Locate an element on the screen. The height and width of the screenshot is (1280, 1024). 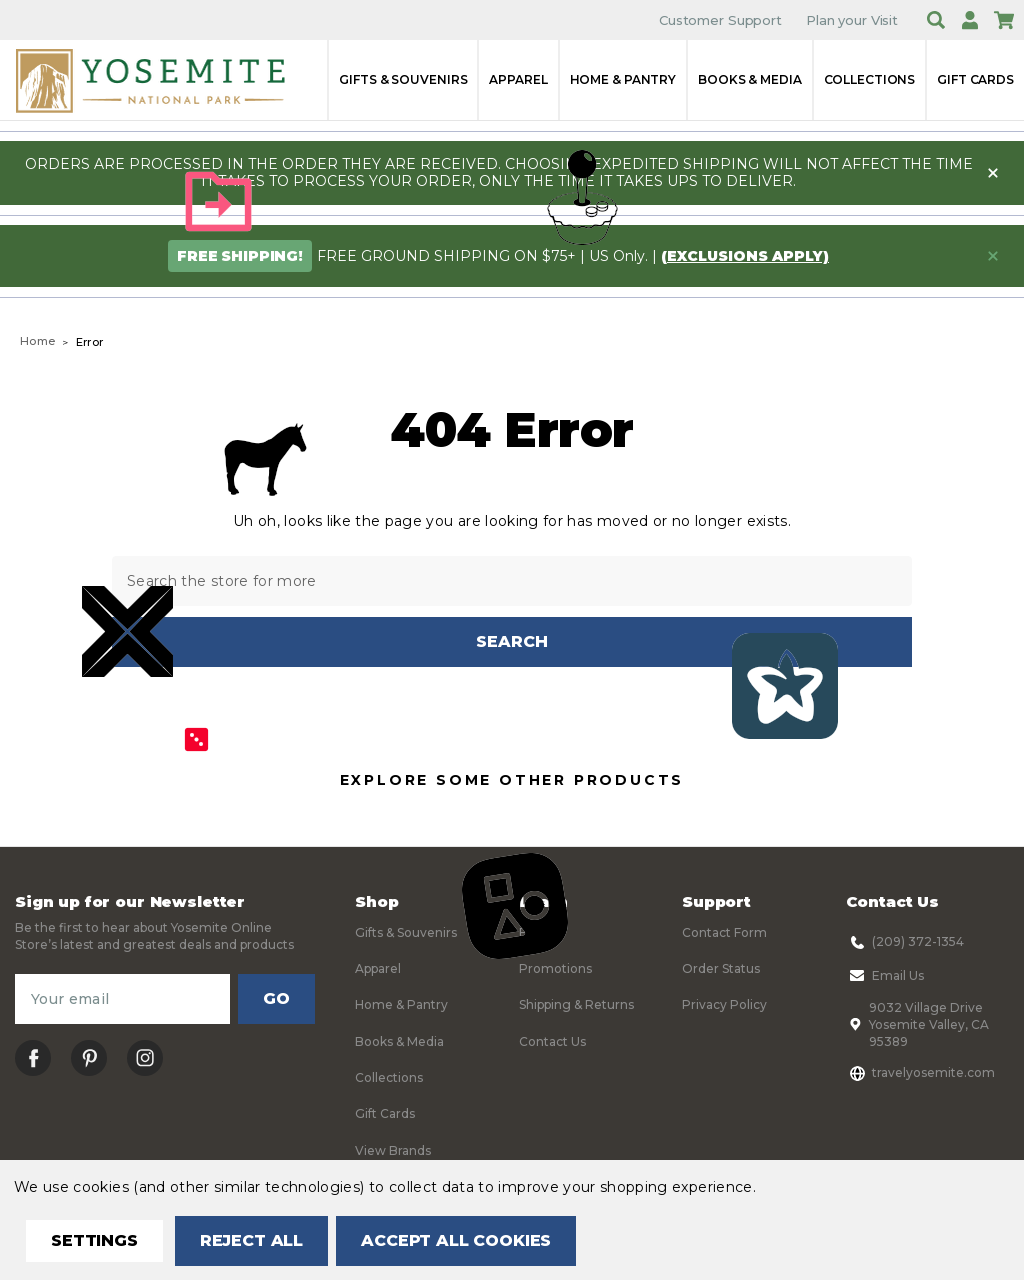
visx data visualization library logo is located at coordinates (127, 631).